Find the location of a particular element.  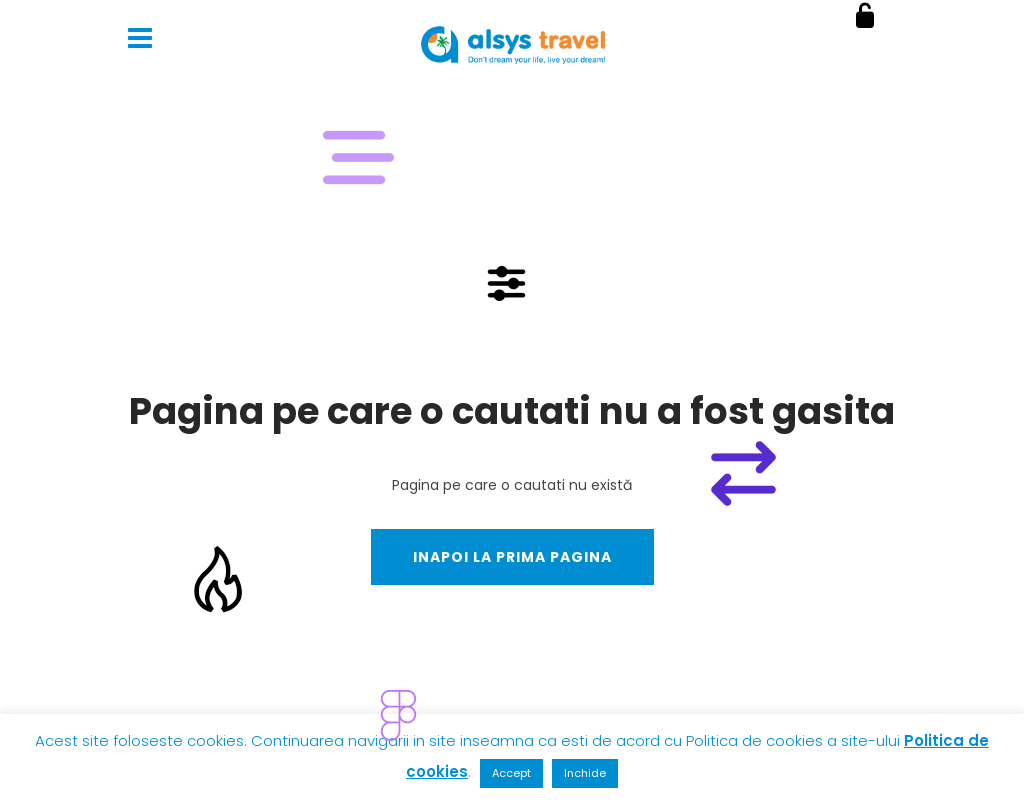

open navigation menu is located at coordinates (358, 157).